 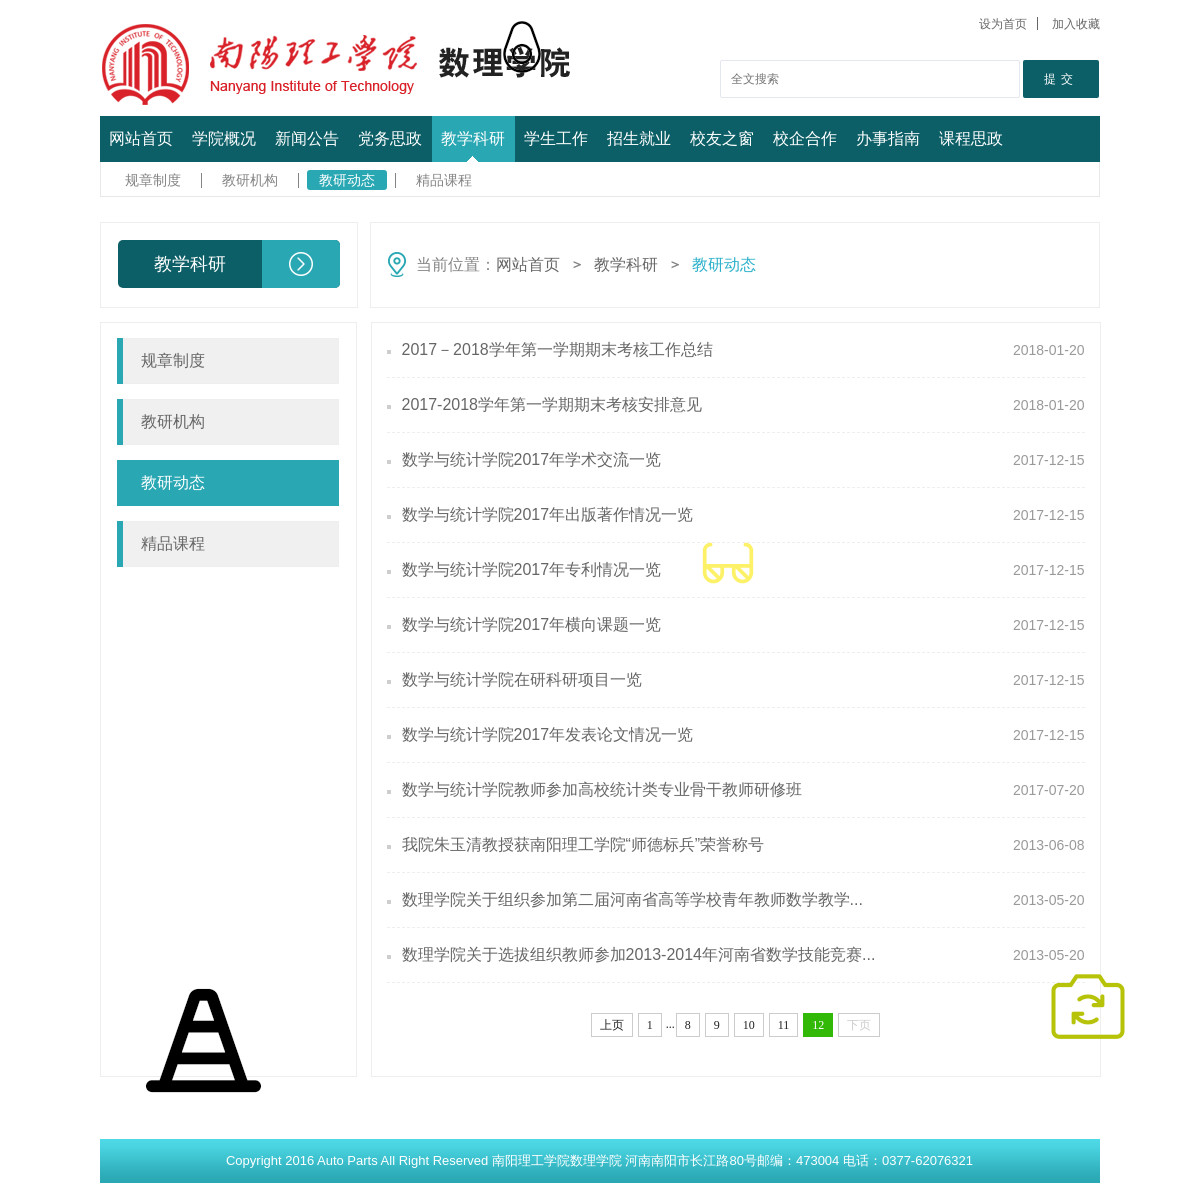 What do you see at coordinates (522, 47) in the screenshot?
I see `browse healthy food or recipe options` at bounding box center [522, 47].